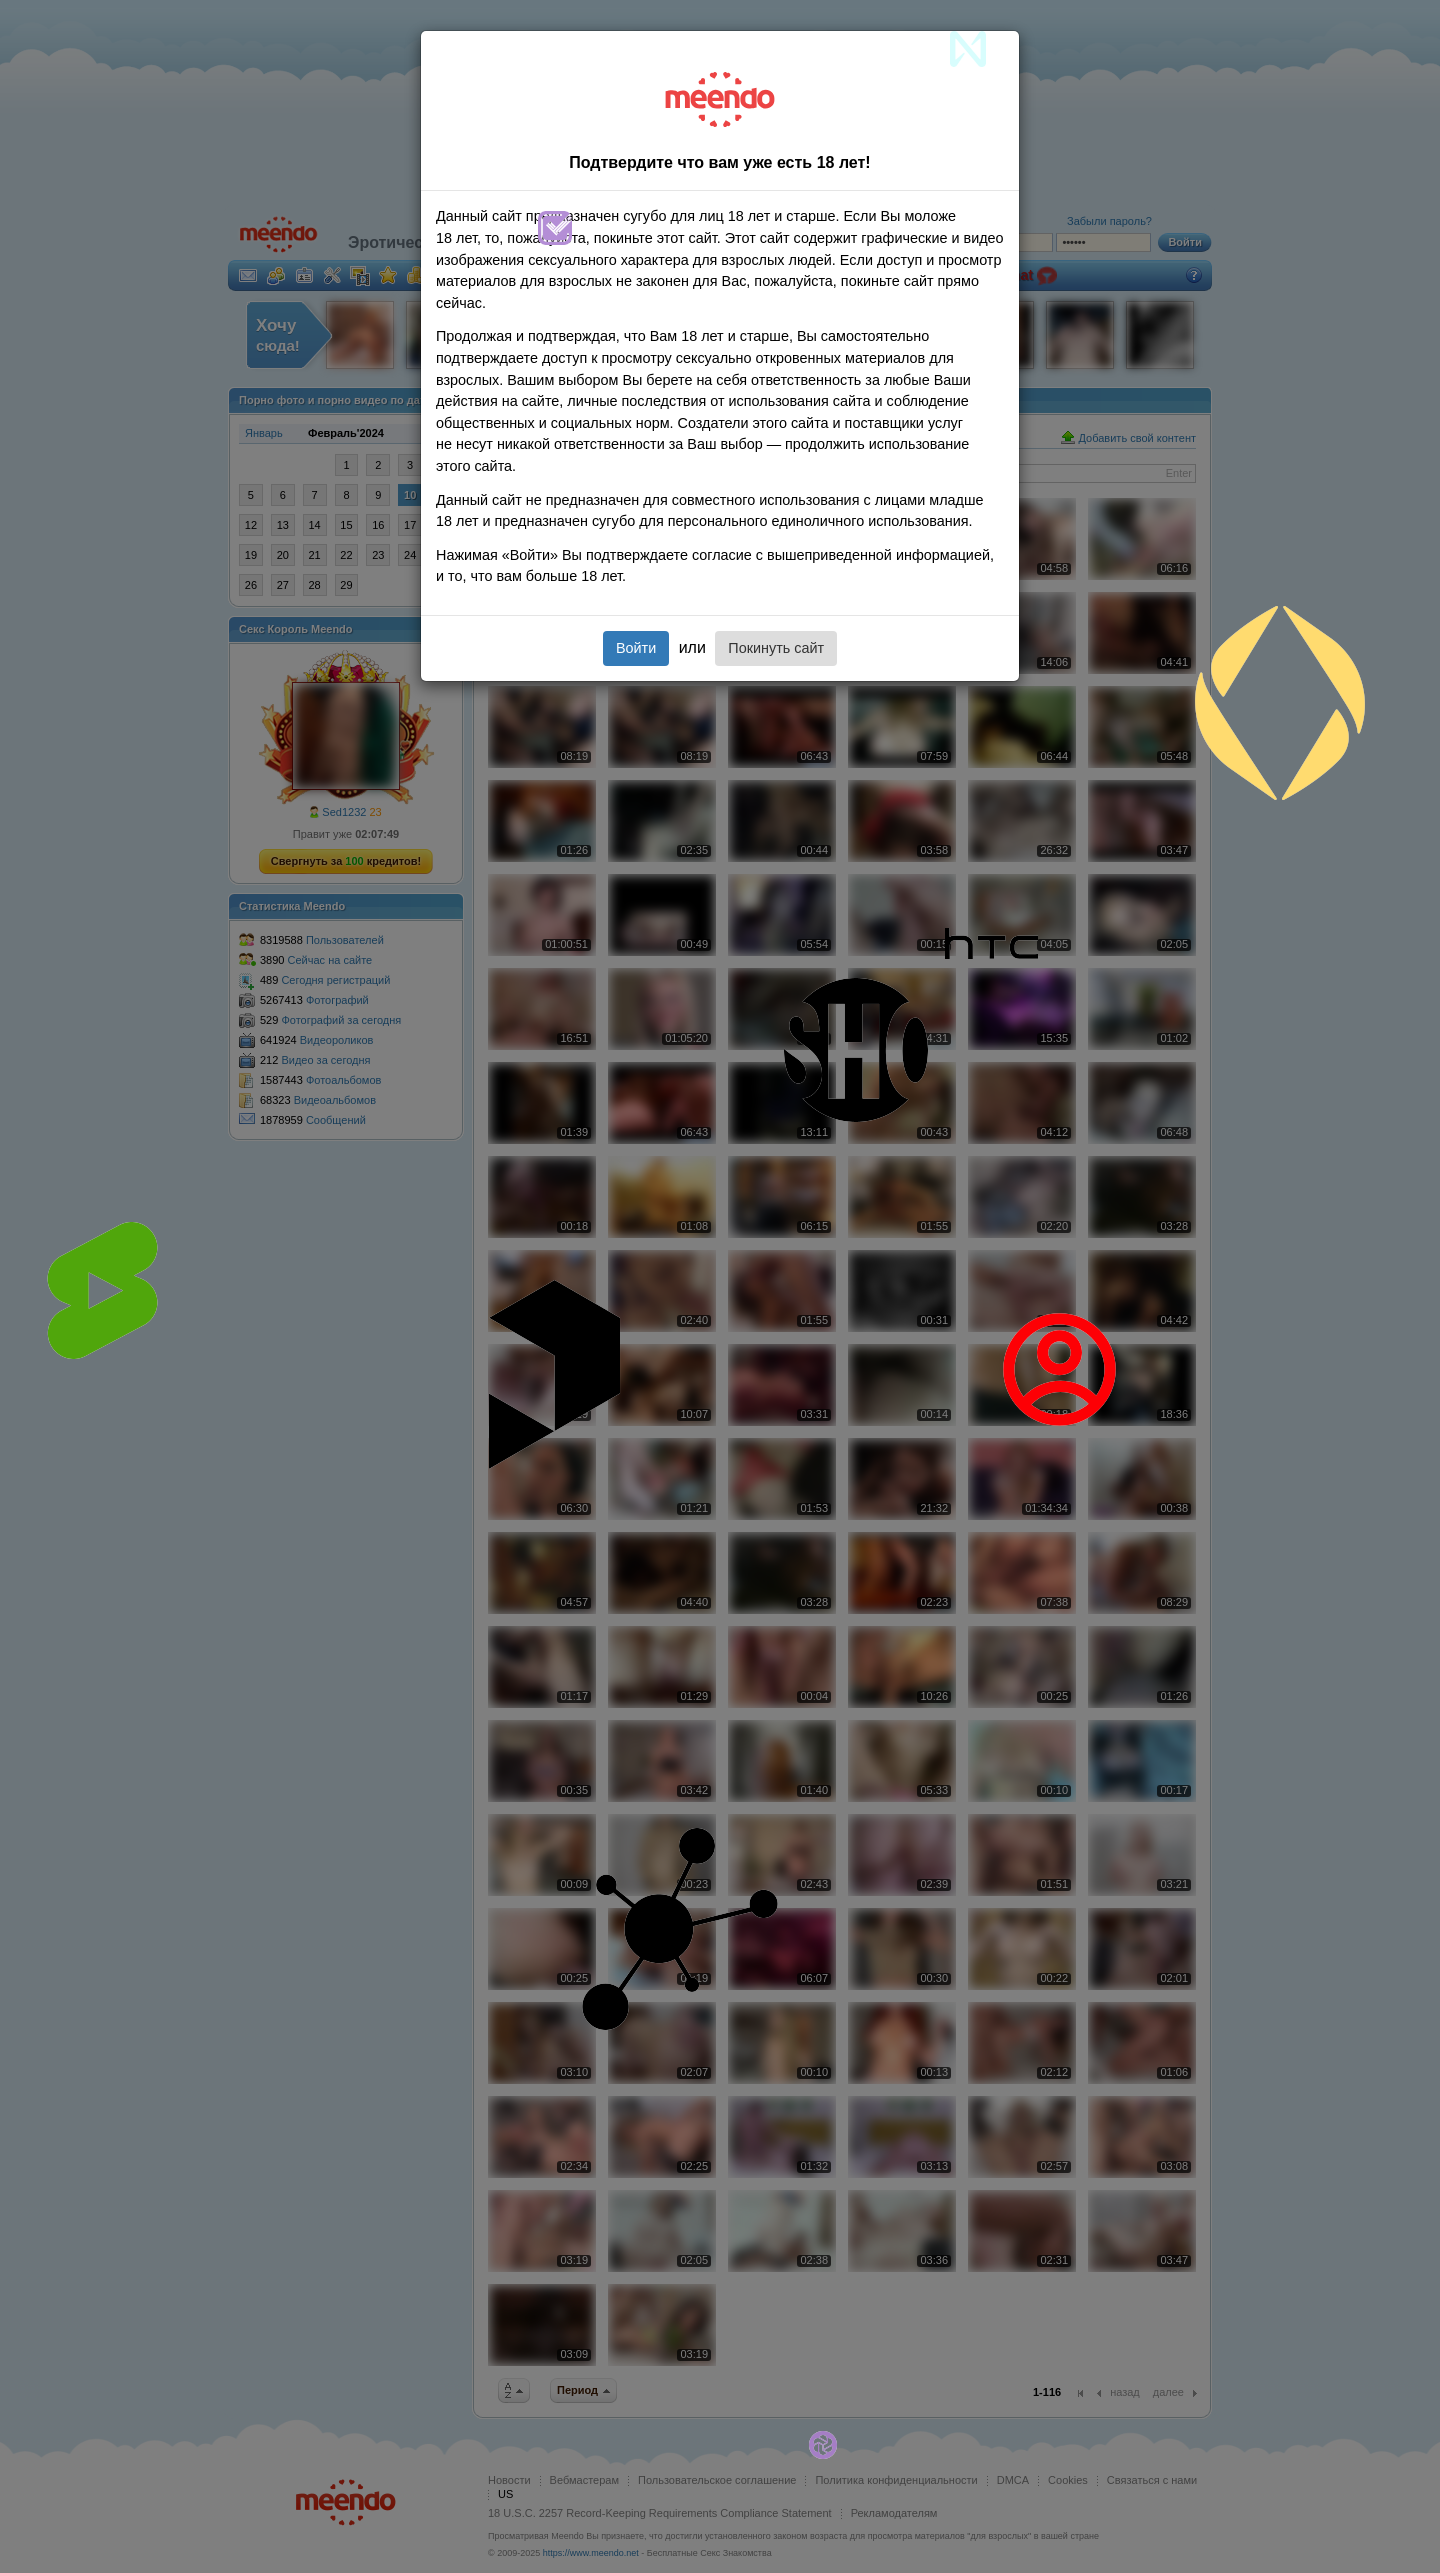 Image resolution: width=1440 pixels, height=2573 pixels. Describe the element at coordinates (102, 1290) in the screenshot. I see `open youtube shorts` at that location.